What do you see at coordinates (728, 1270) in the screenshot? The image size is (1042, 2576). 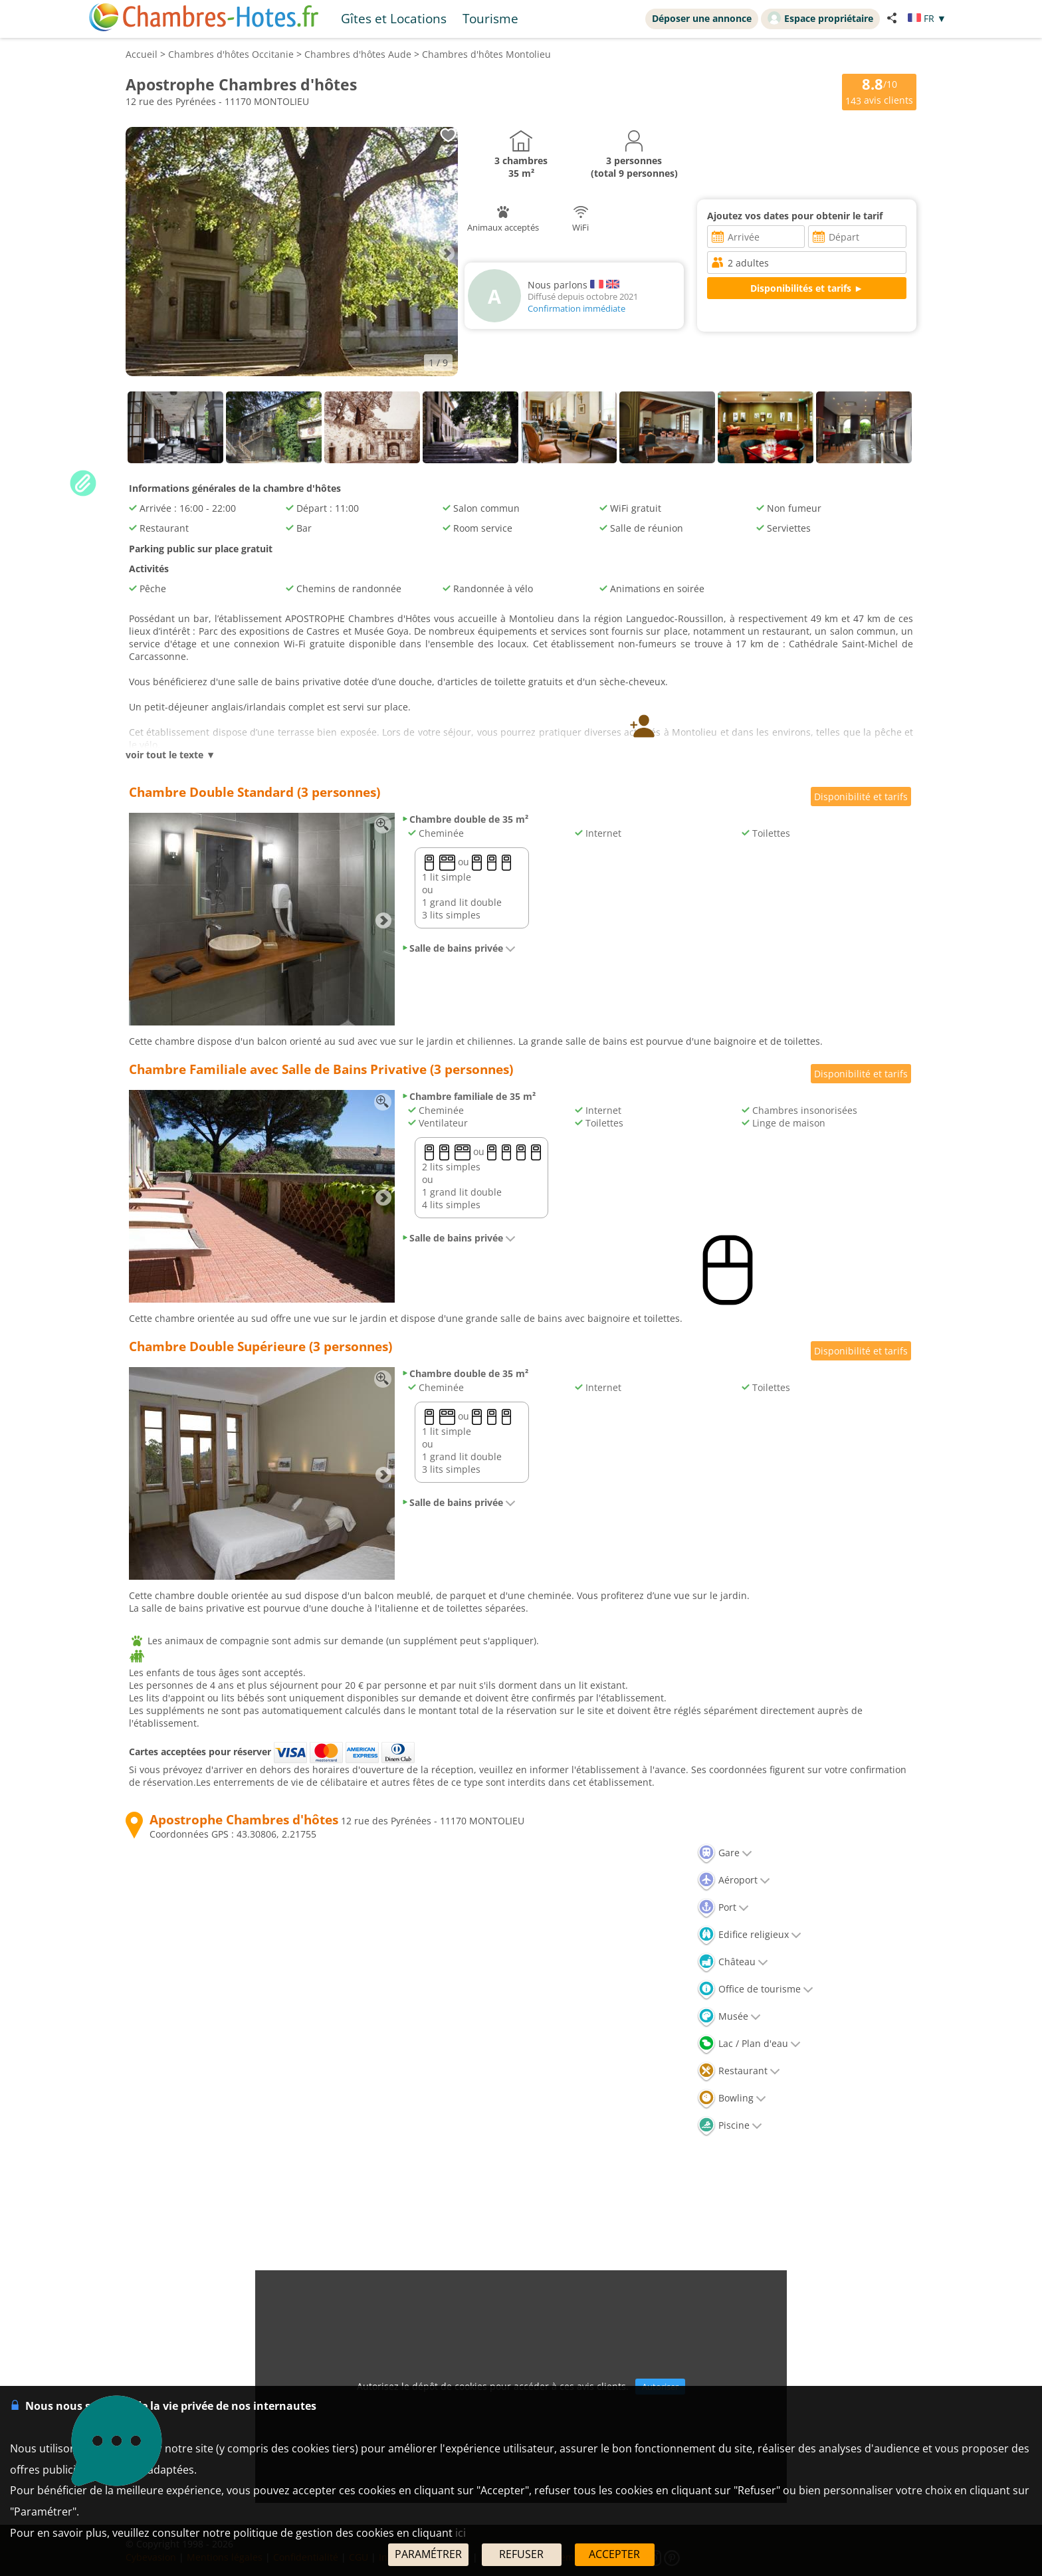 I see `mouse input device settings` at bounding box center [728, 1270].